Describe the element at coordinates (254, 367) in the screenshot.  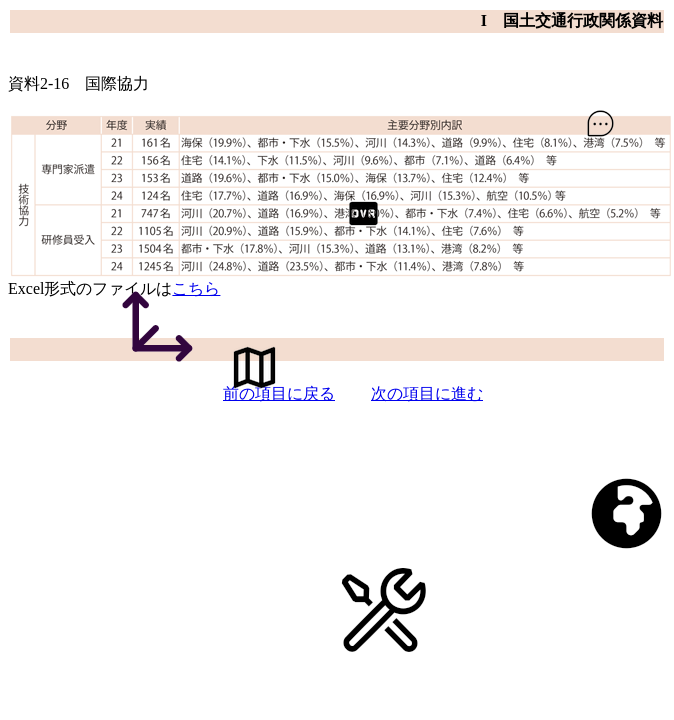
I see `open map view` at that location.